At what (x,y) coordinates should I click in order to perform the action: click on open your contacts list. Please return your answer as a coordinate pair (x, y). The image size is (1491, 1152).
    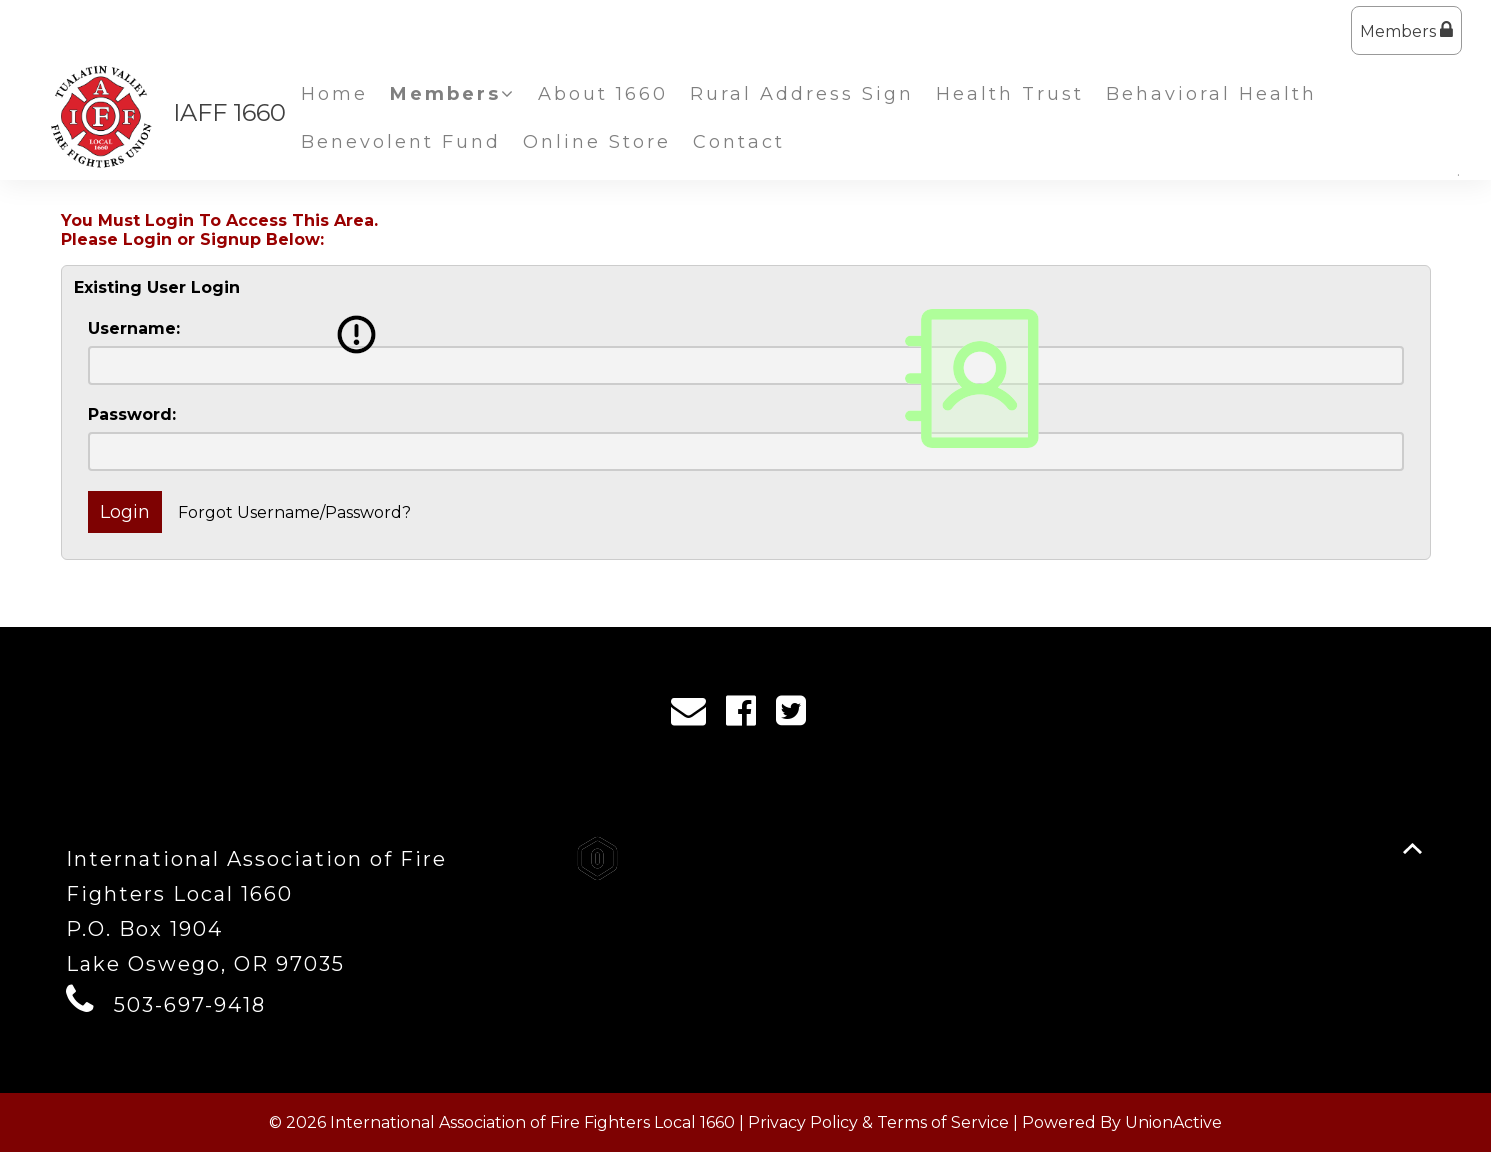
    Looking at the image, I should click on (974, 378).